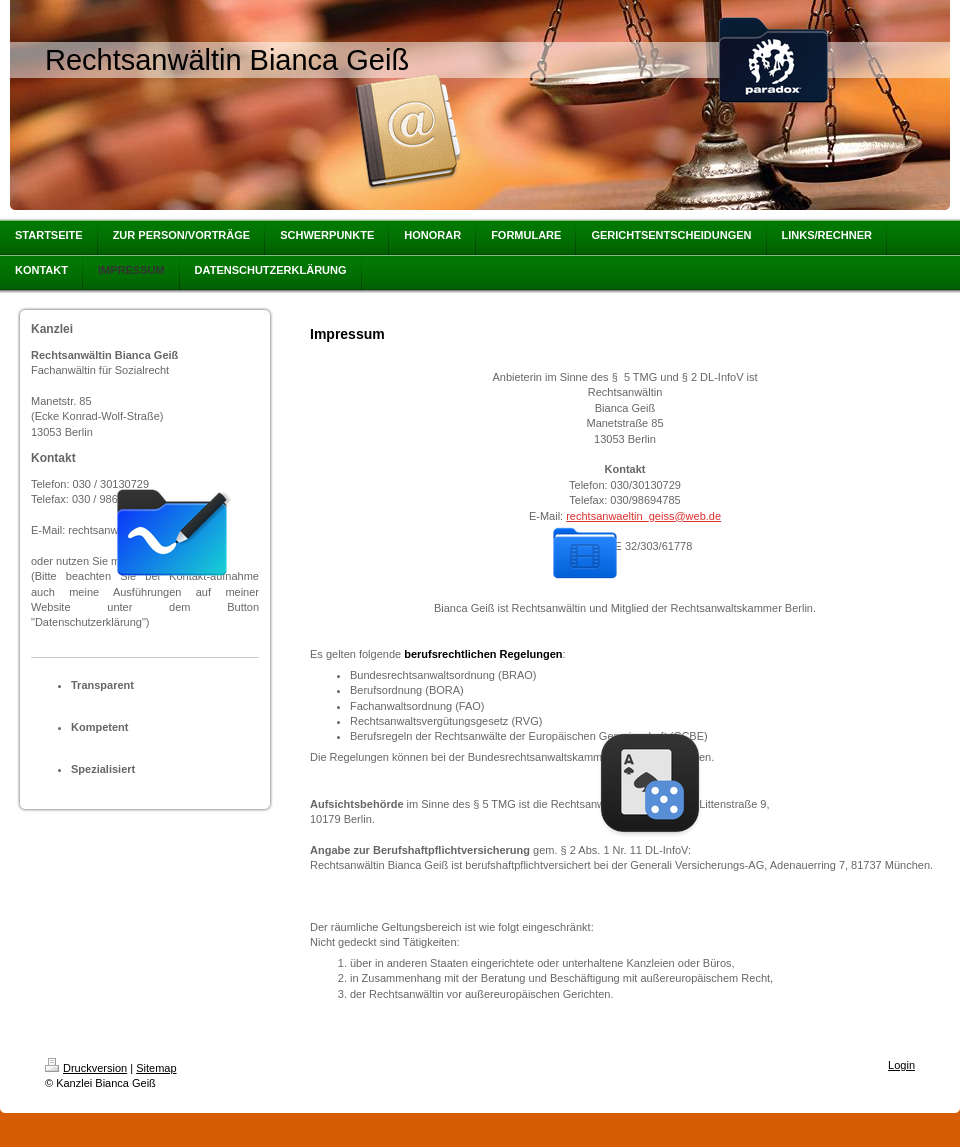 The height and width of the screenshot is (1147, 960). Describe the element at coordinates (650, 783) in the screenshot. I see `launch tabletop simulator` at that location.